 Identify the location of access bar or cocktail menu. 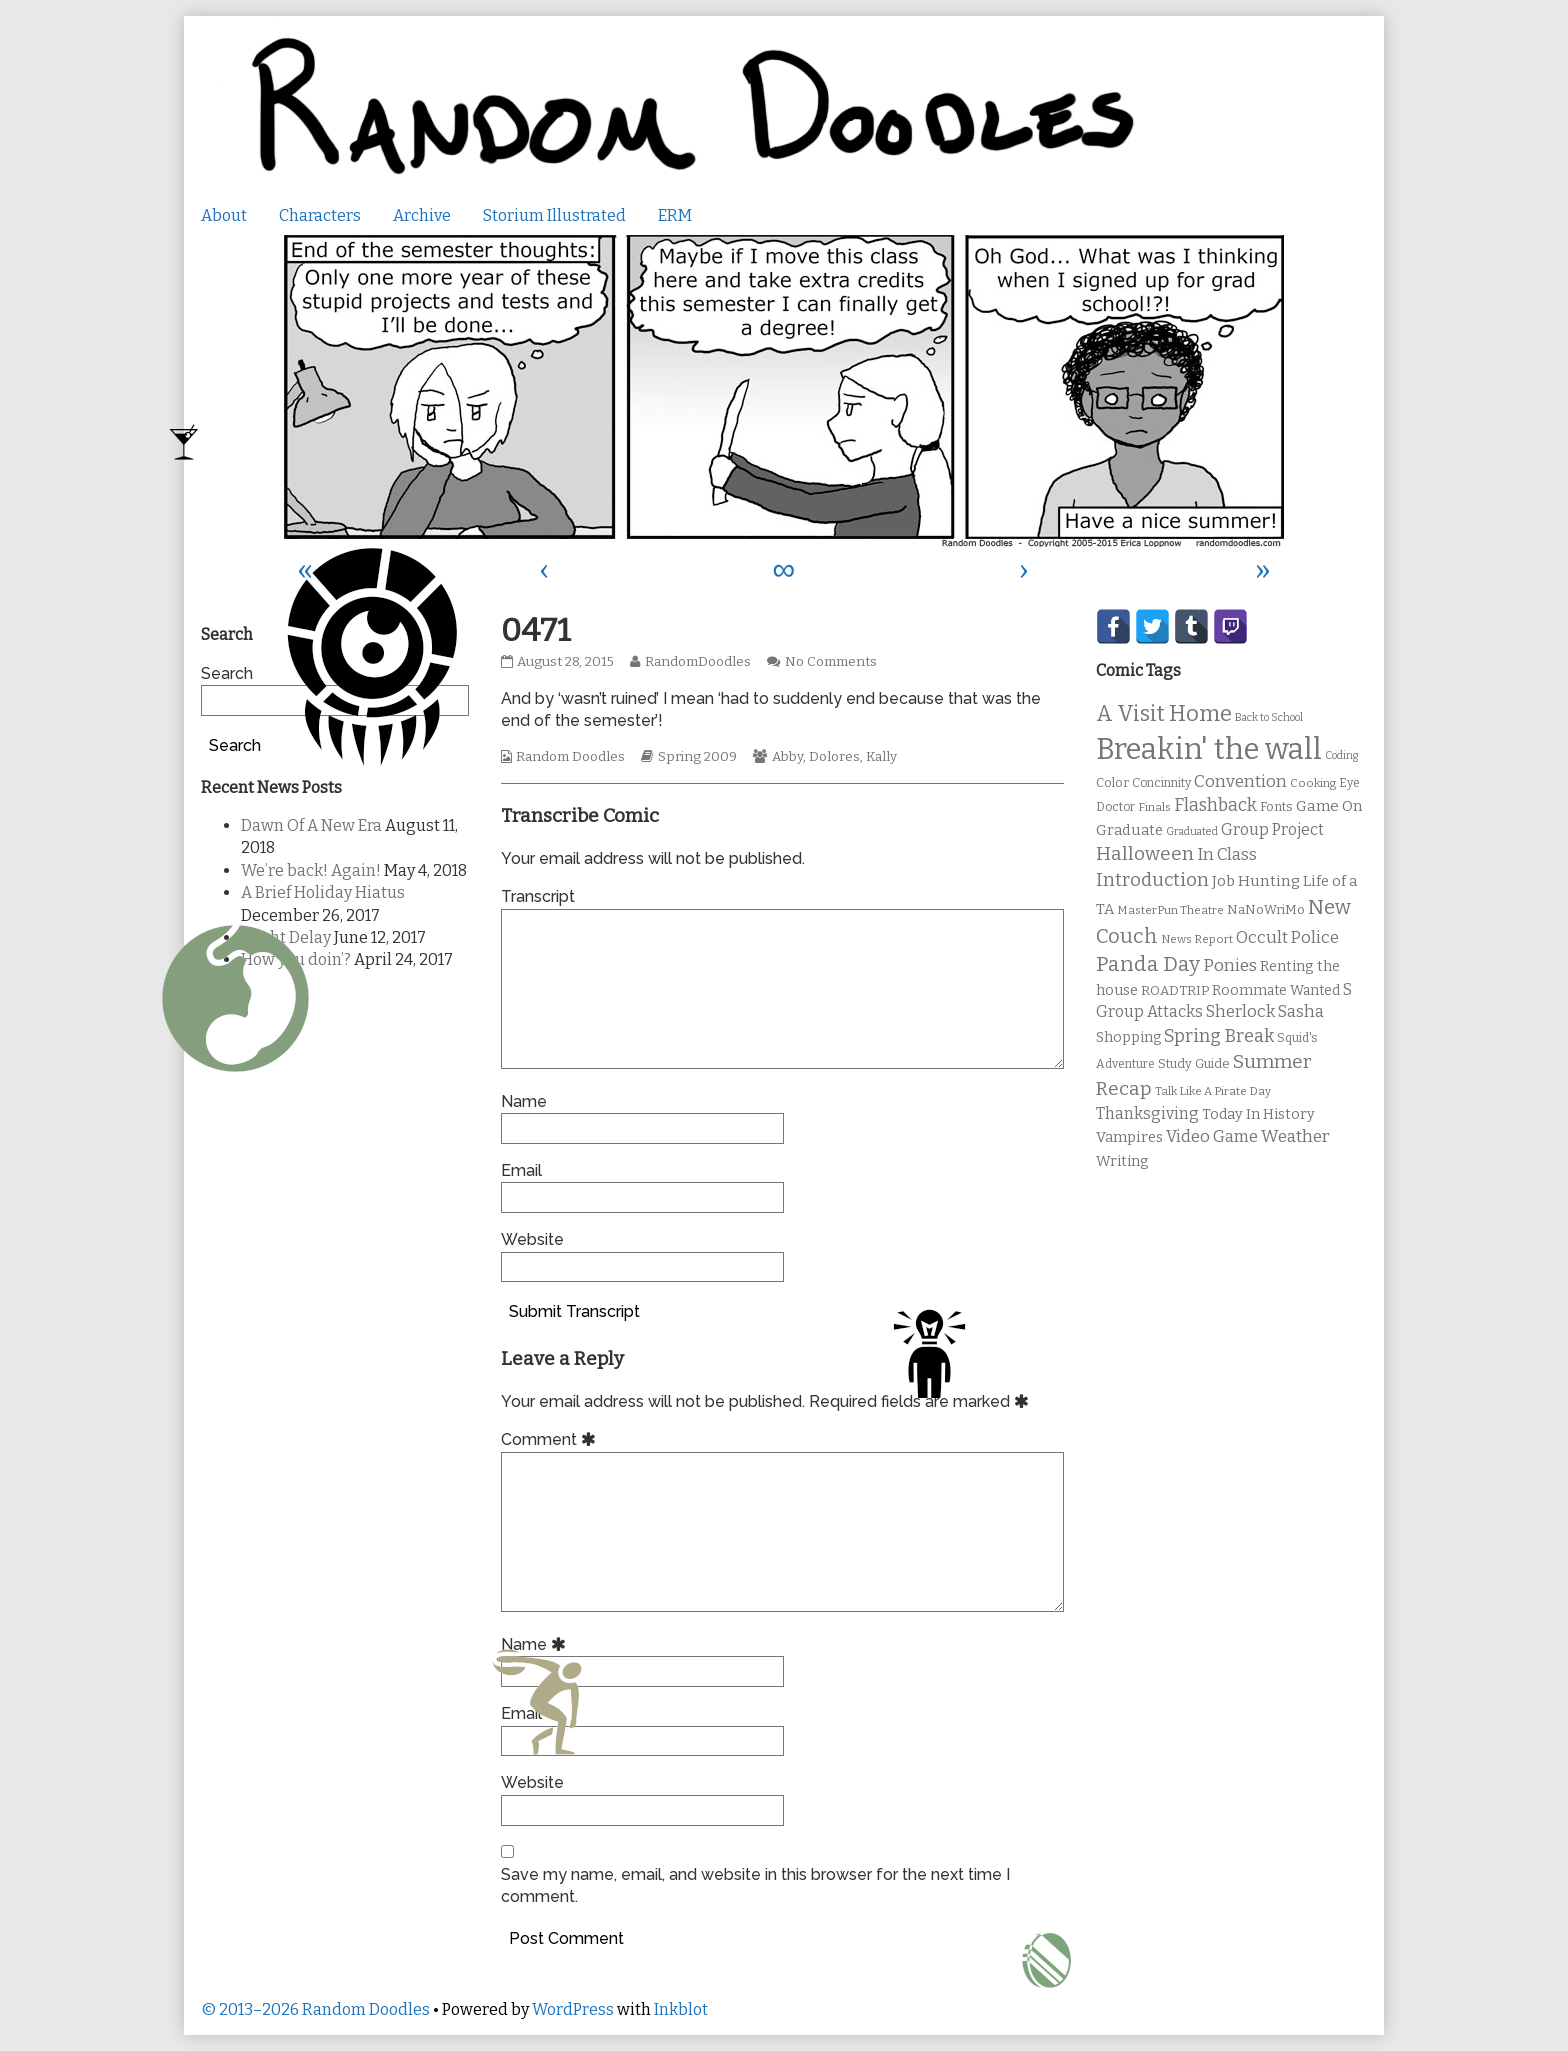
(184, 442).